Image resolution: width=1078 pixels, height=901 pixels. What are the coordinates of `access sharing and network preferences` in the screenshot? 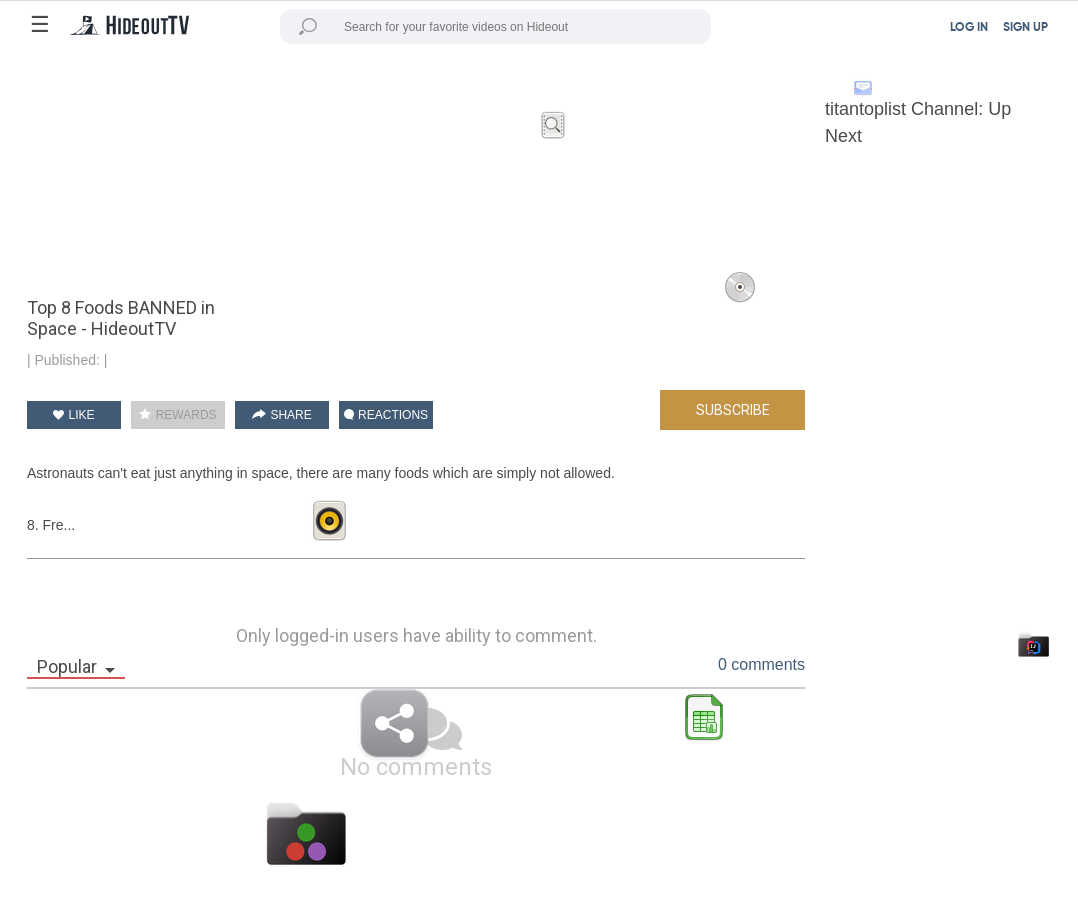 It's located at (394, 724).